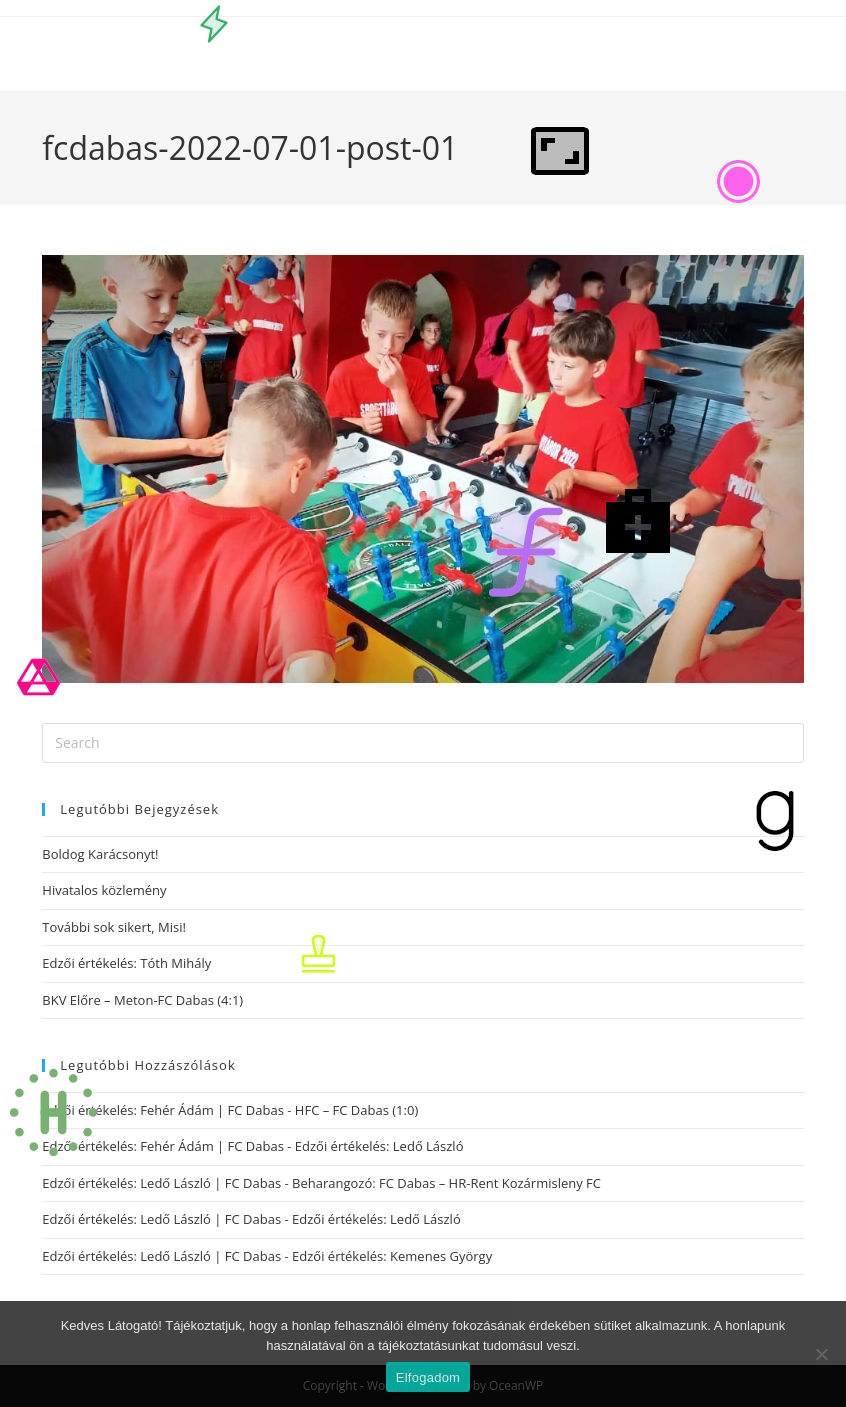 This screenshot has height=1407, width=846. What do you see at coordinates (318, 954) in the screenshot?
I see `apply a stamp or seal to a document` at bounding box center [318, 954].